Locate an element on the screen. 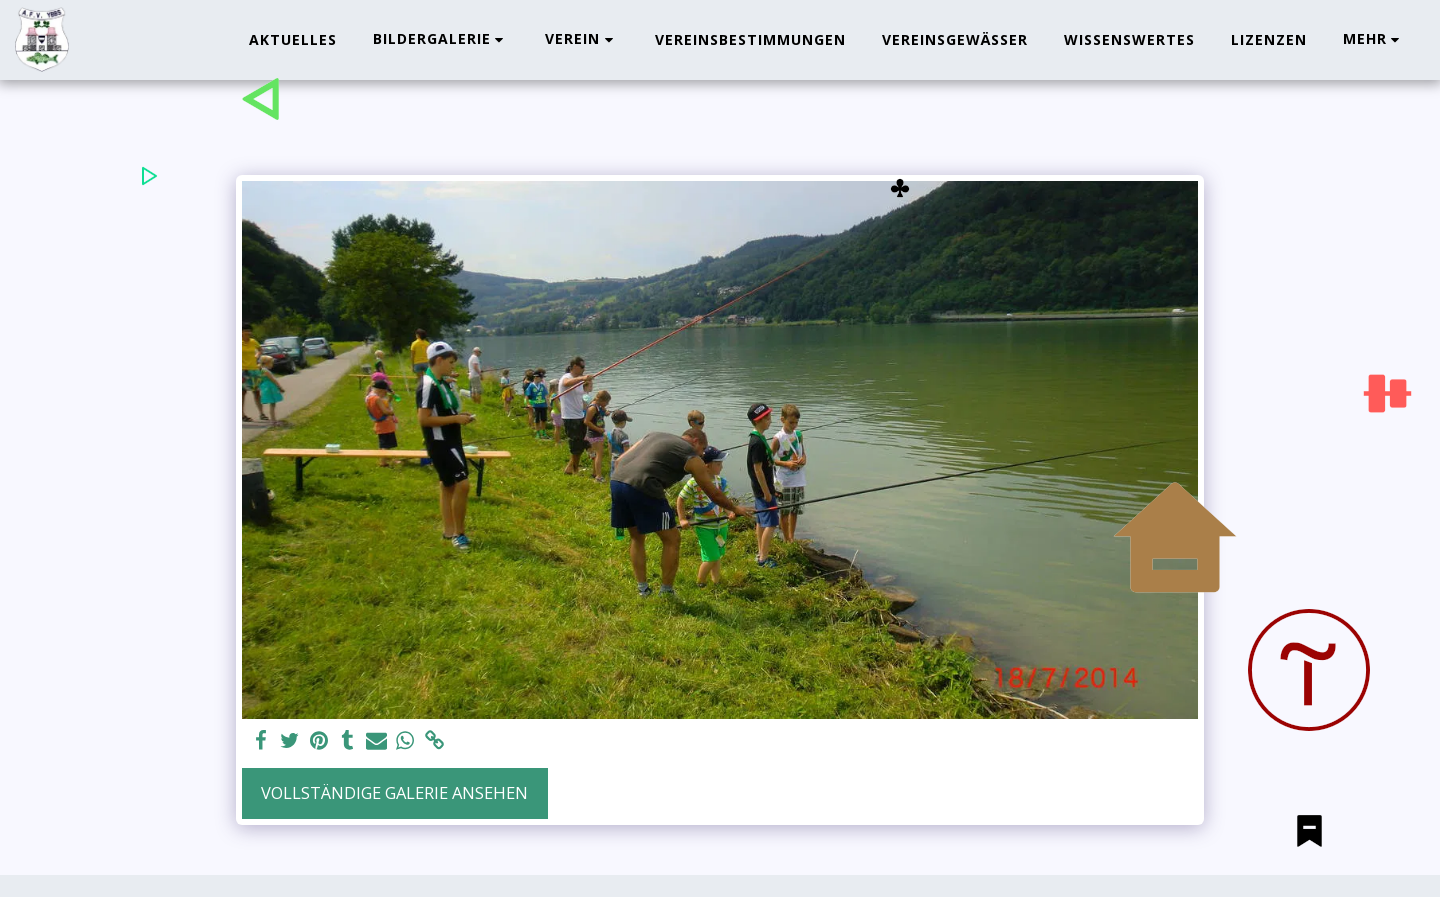 This screenshot has width=1440, height=897. align items to vertical center is located at coordinates (1387, 393).